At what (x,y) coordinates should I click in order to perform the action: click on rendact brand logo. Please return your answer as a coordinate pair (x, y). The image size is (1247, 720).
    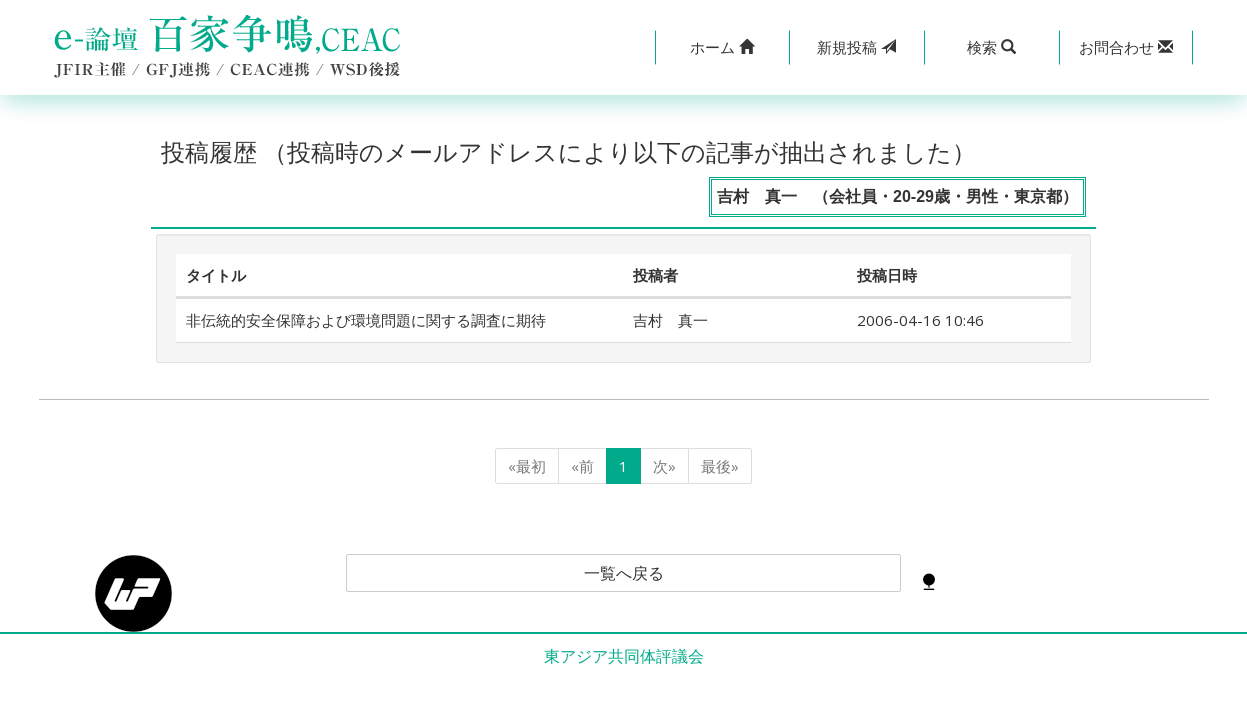
    Looking at the image, I should click on (133, 593).